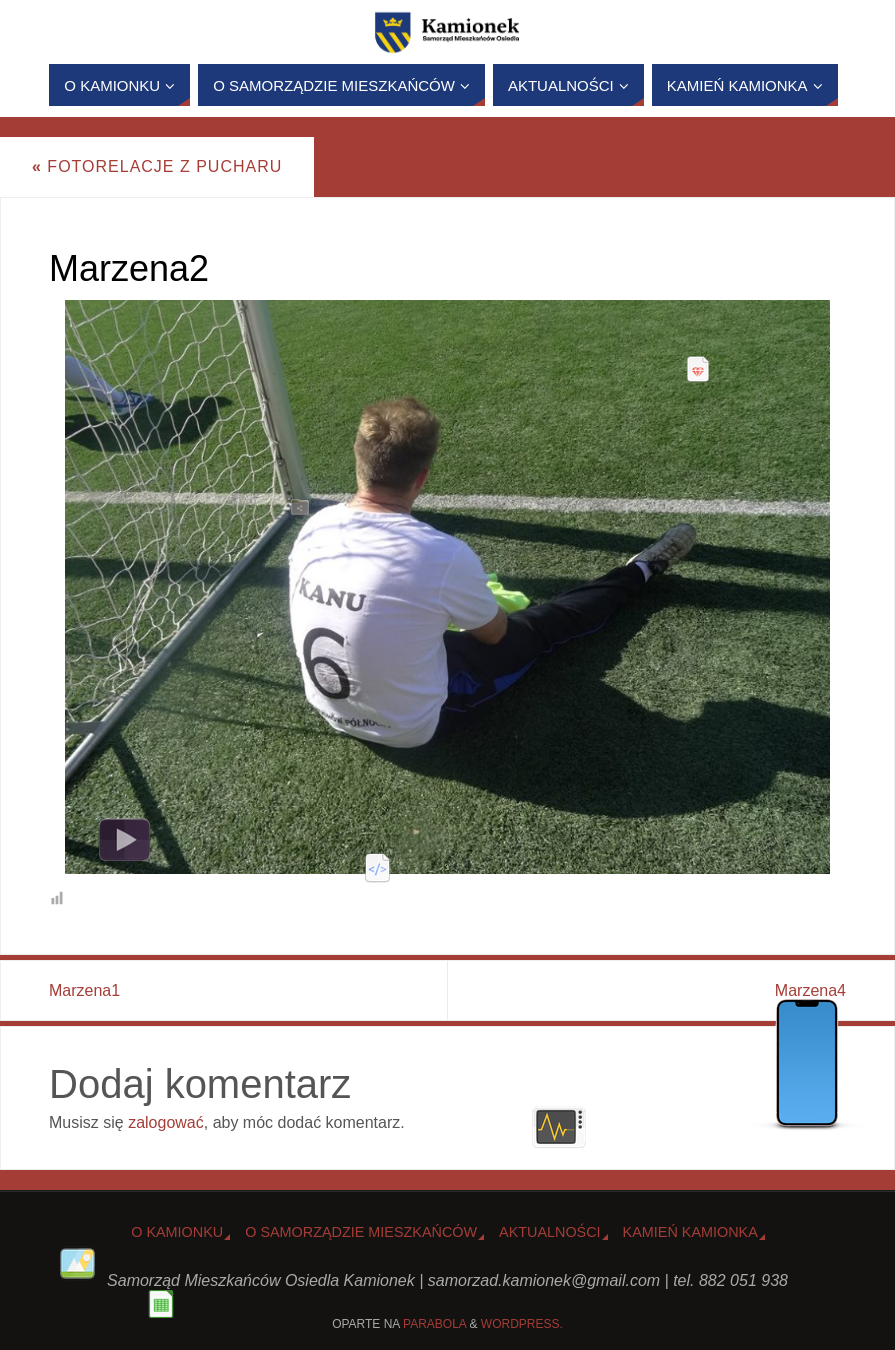 The height and width of the screenshot is (1350, 895). What do you see at coordinates (77, 1263) in the screenshot?
I see `open the photo gallery app` at bounding box center [77, 1263].